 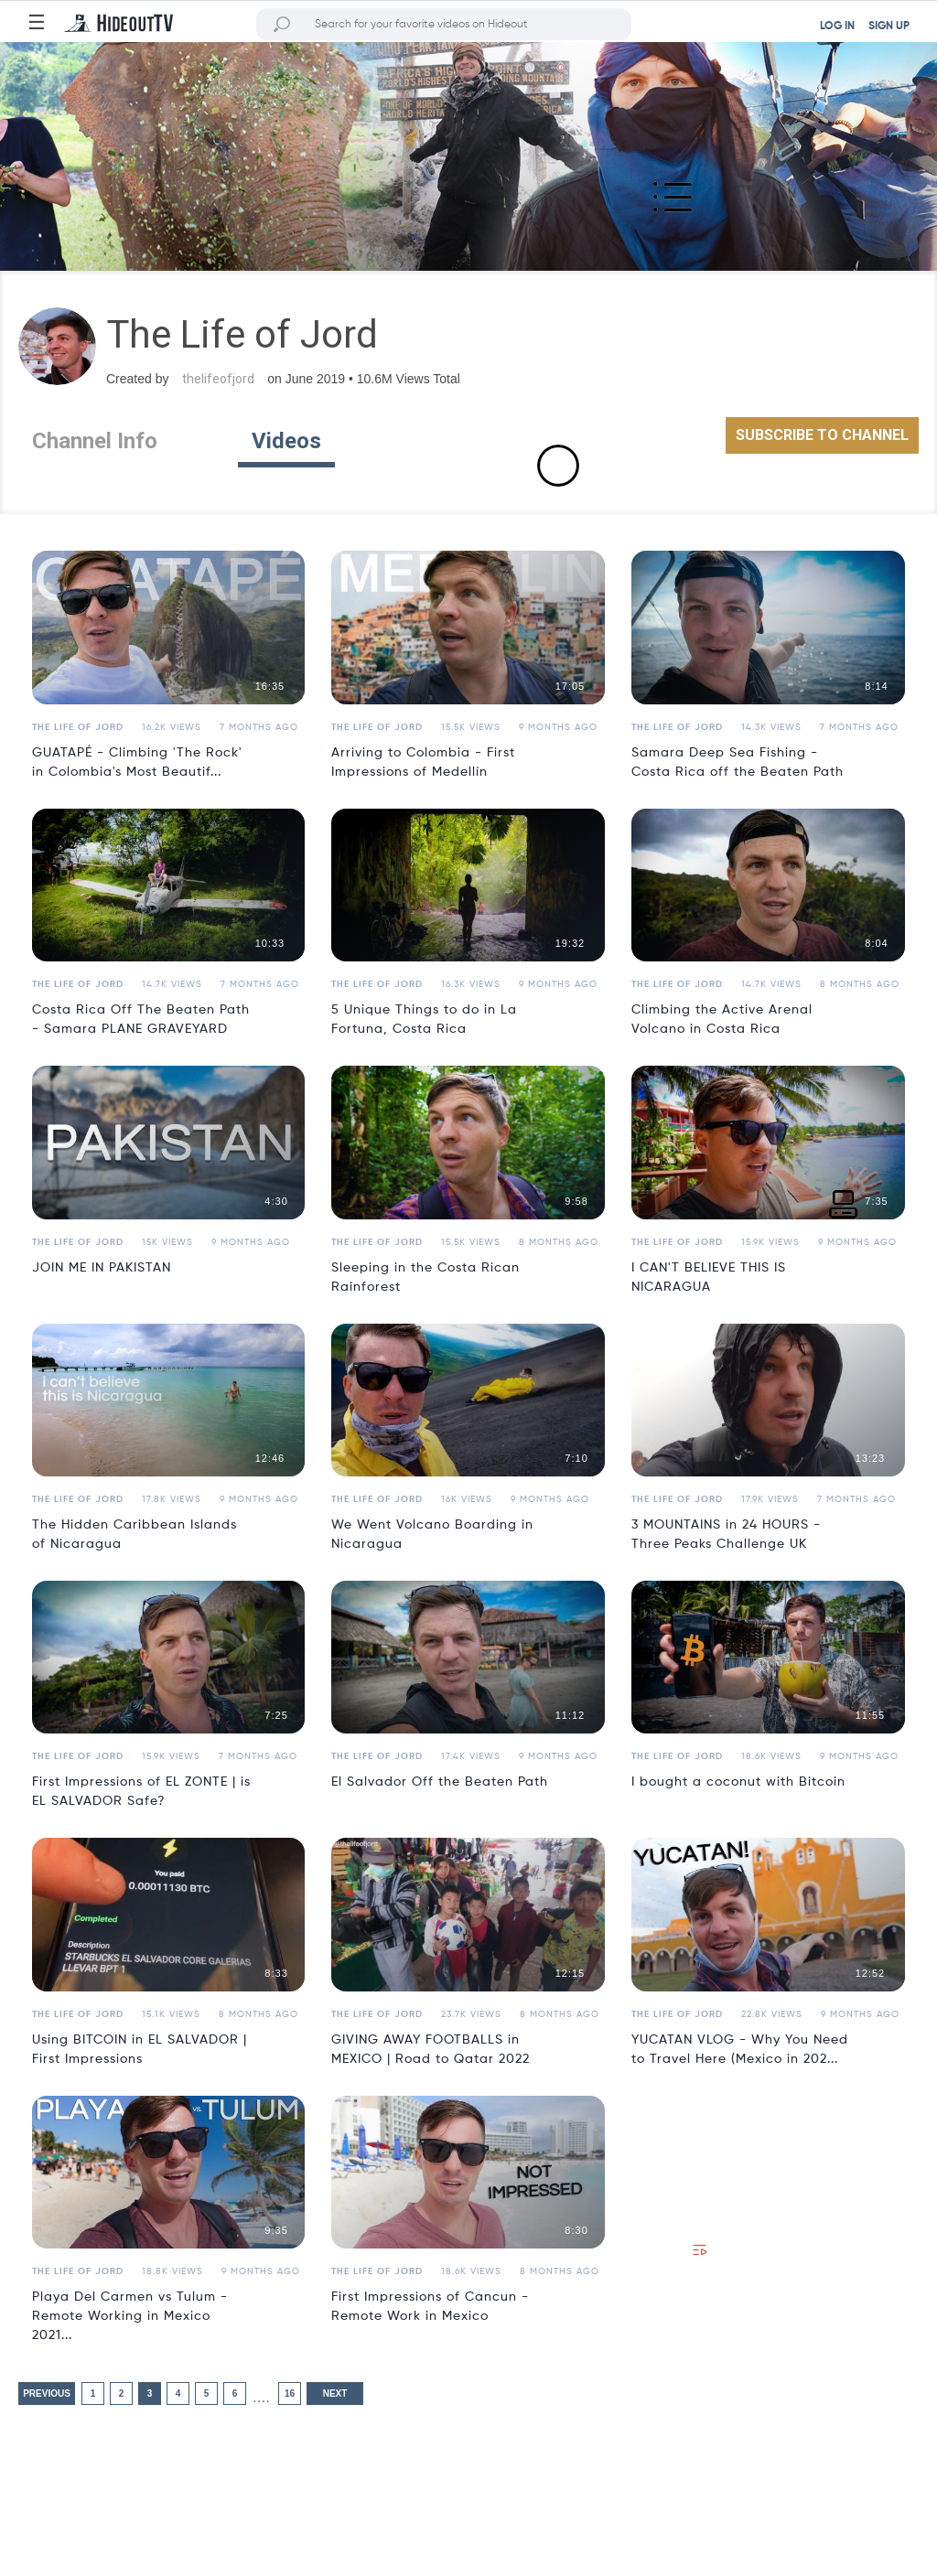 I want to click on unselected radio button or checkbox option, so click(x=558, y=466).